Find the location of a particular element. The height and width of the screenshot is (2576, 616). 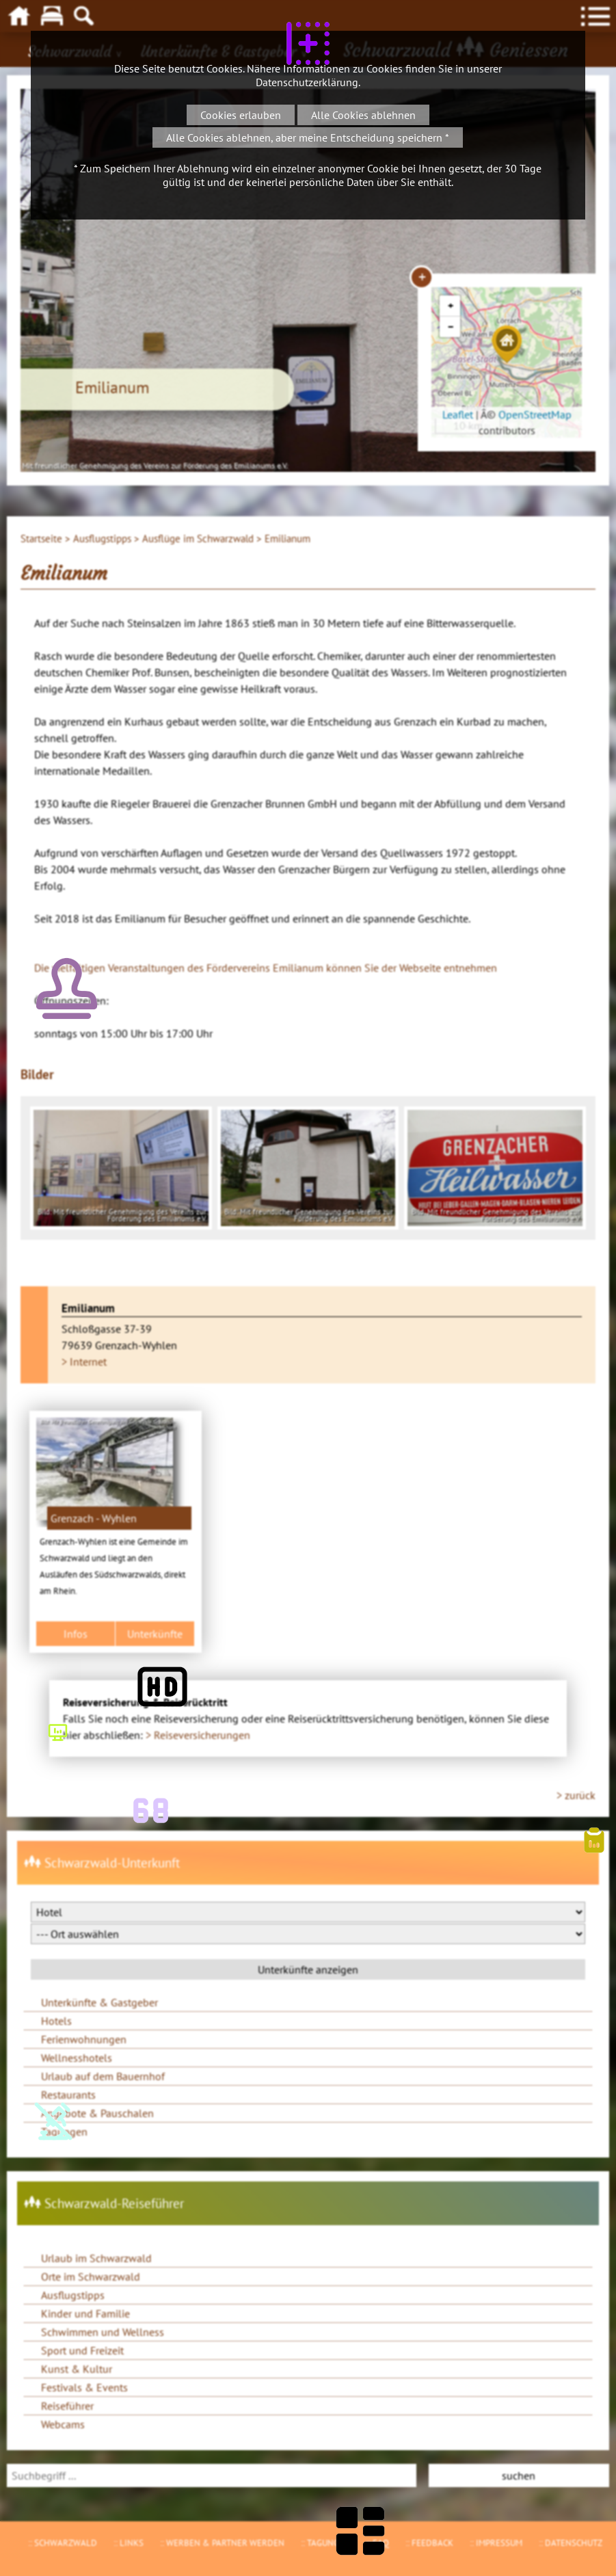

add a left border to selected element is located at coordinates (308, 43).